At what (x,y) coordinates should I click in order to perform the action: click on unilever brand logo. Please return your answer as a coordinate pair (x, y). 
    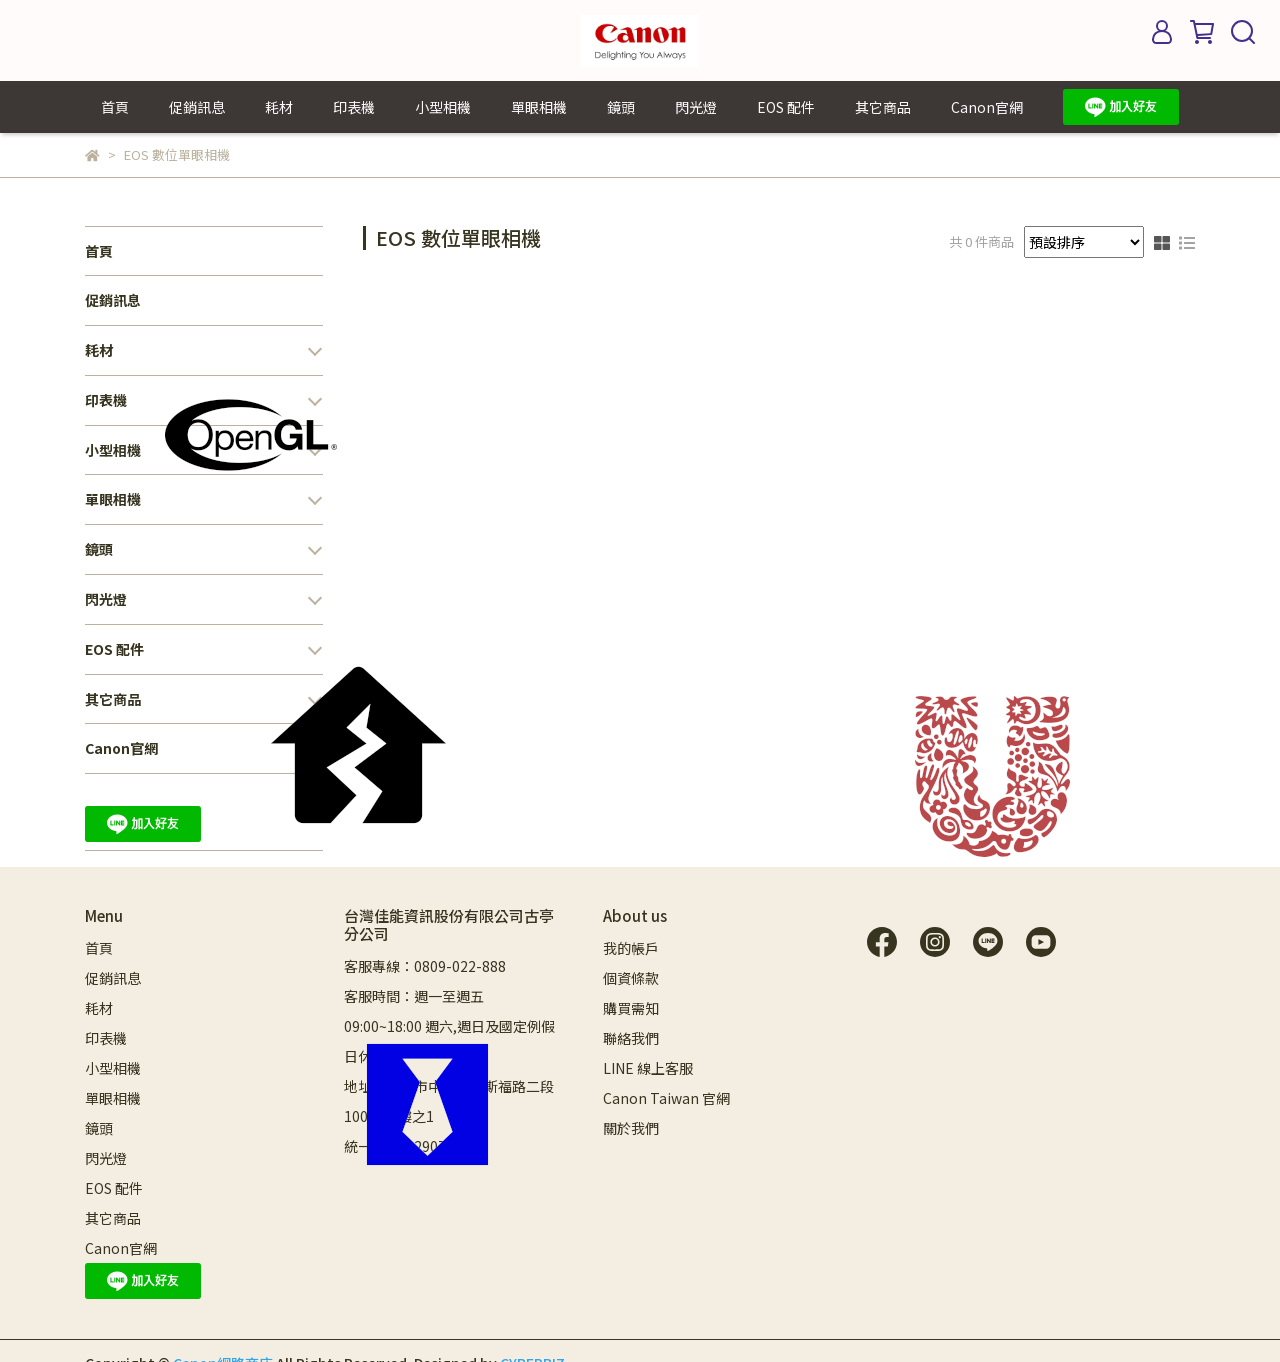
    Looking at the image, I should click on (992, 776).